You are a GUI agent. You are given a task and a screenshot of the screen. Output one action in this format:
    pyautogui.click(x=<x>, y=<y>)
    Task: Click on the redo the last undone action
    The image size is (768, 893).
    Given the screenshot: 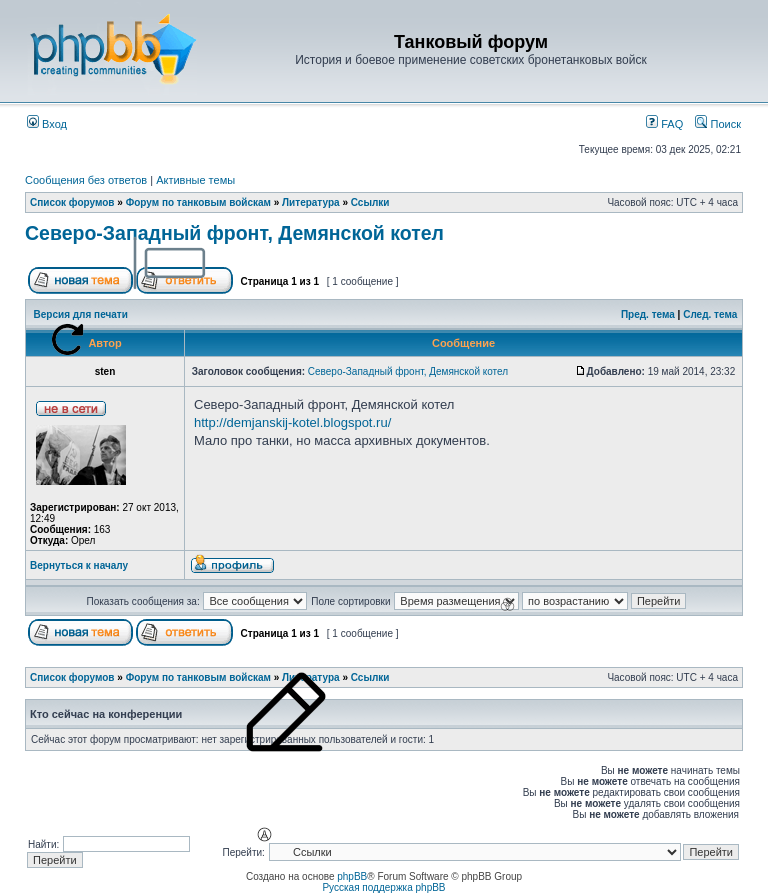 What is the action you would take?
    pyautogui.click(x=67, y=339)
    